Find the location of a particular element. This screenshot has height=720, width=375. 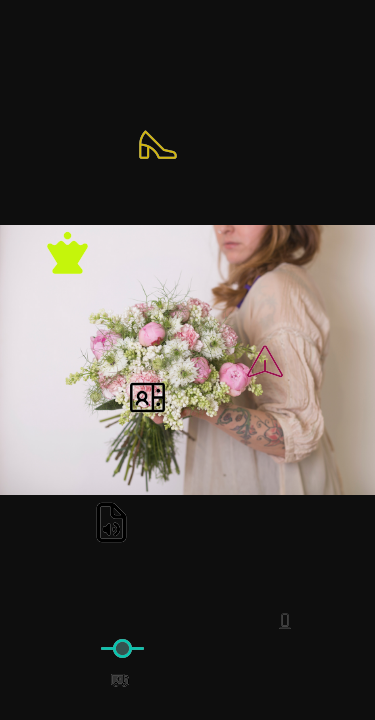

open an audio file is located at coordinates (111, 522).